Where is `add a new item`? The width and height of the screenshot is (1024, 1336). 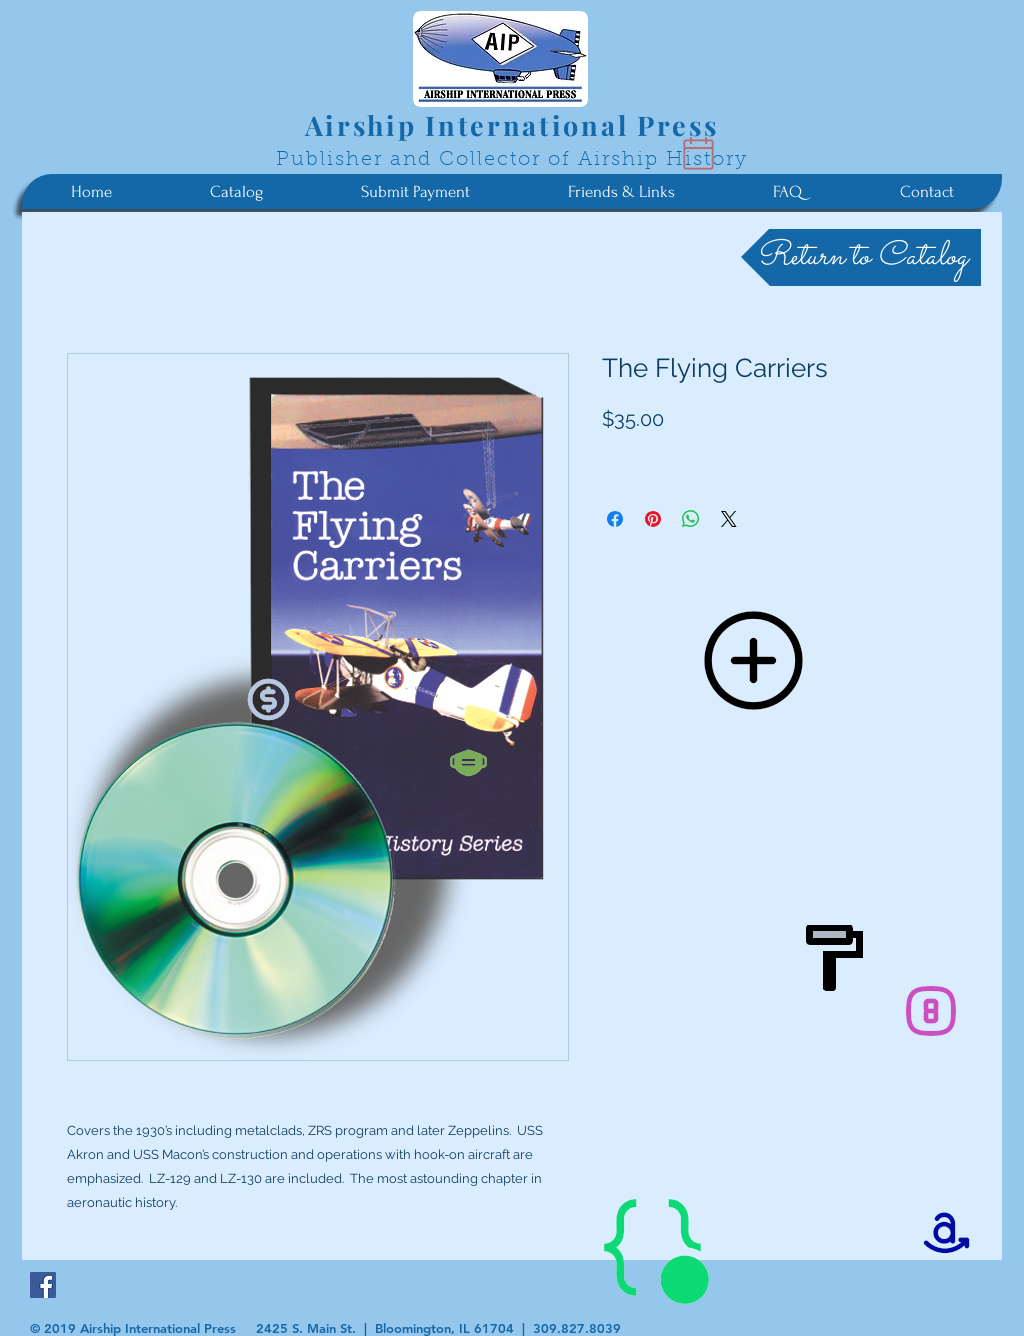 add a new item is located at coordinates (753, 660).